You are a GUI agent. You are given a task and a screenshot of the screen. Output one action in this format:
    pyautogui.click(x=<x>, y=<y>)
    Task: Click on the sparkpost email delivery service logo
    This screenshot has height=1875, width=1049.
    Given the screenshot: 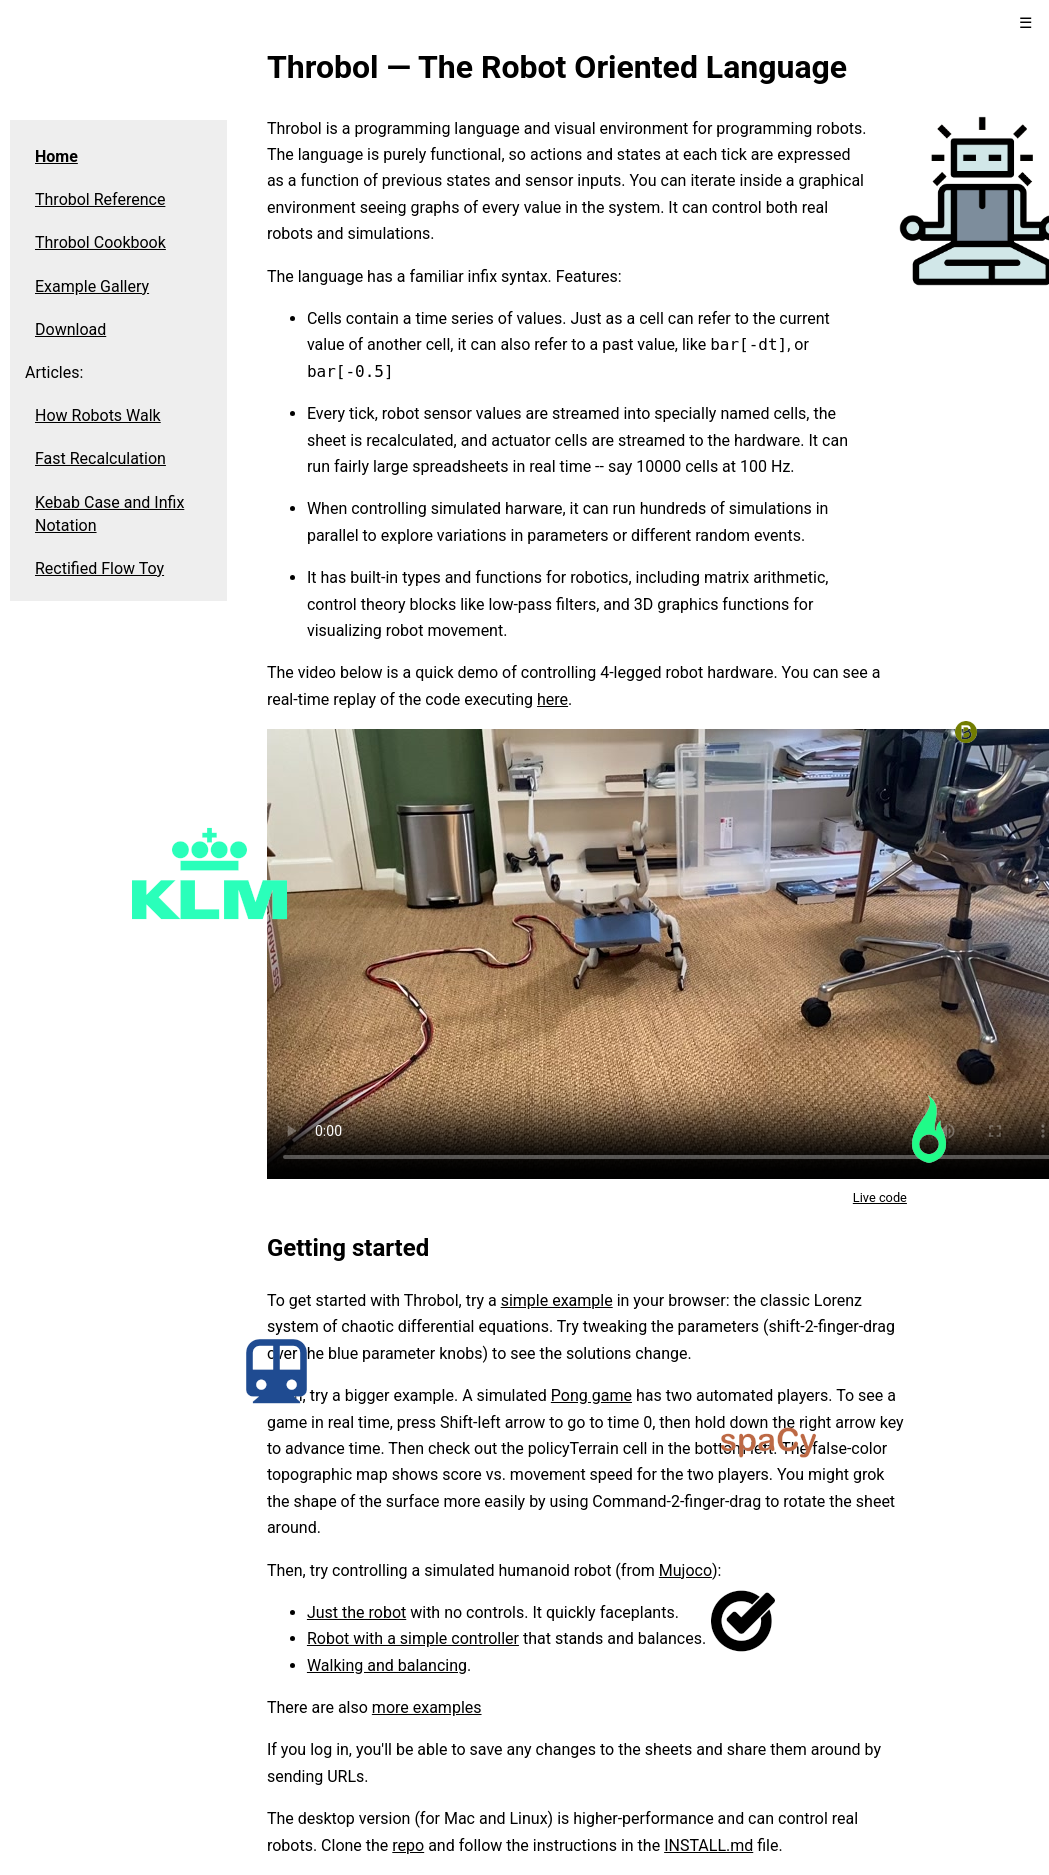 What is the action you would take?
    pyautogui.click(x=929, y=1129)
    